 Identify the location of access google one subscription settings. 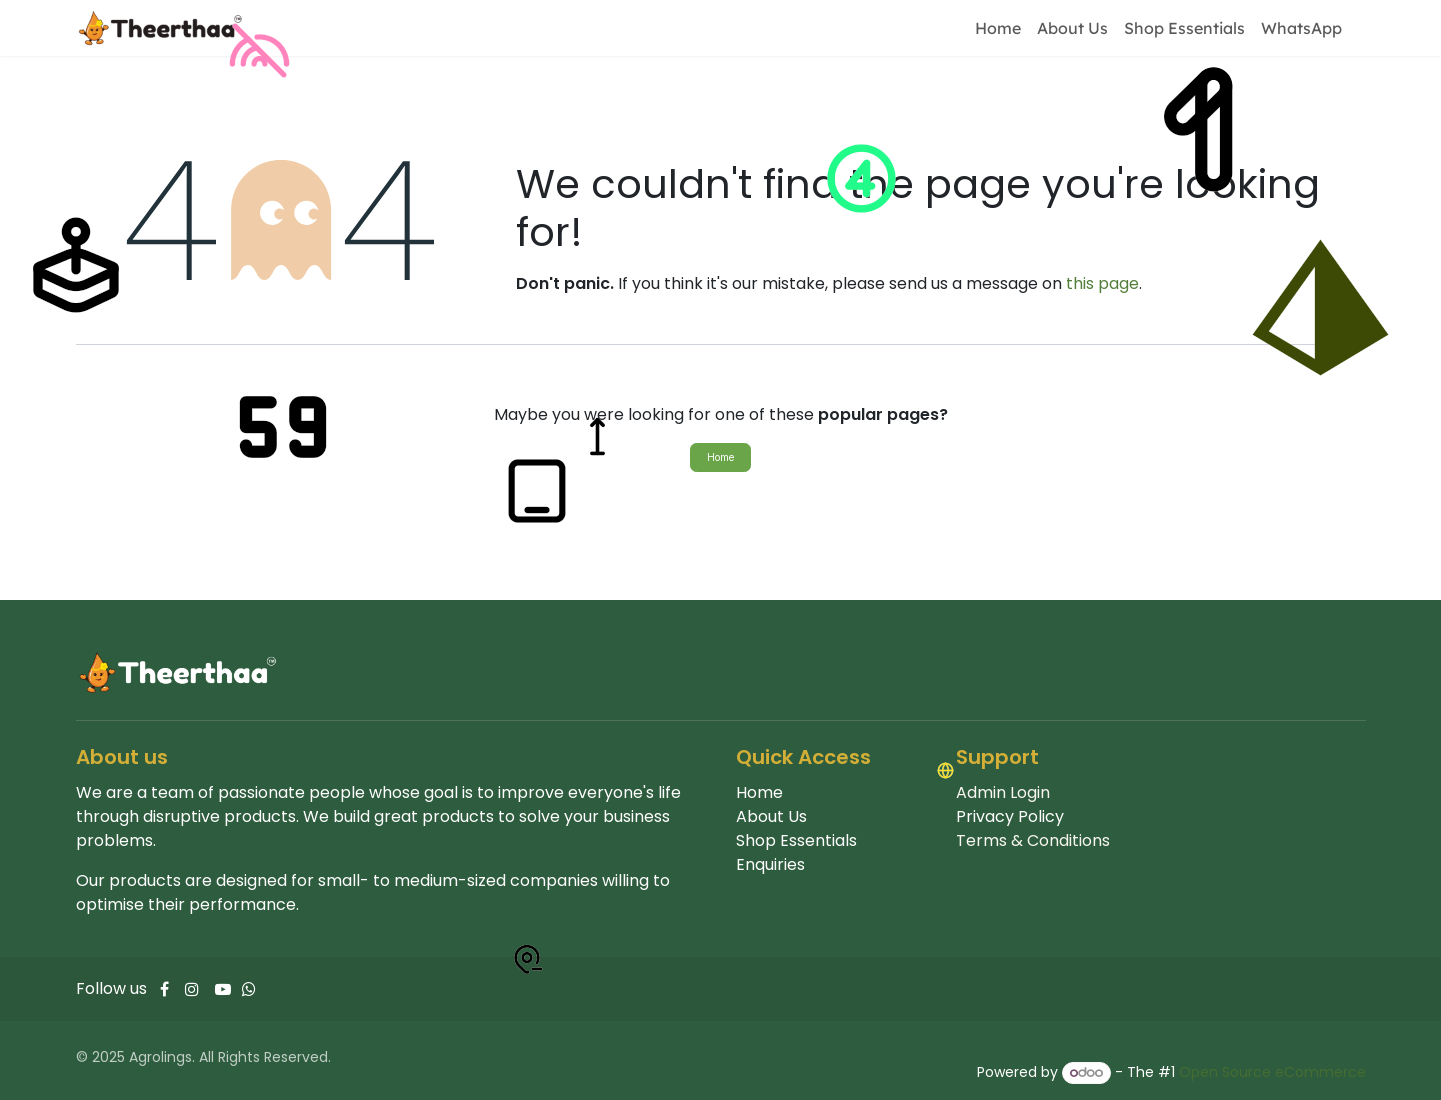
(1207, 129).